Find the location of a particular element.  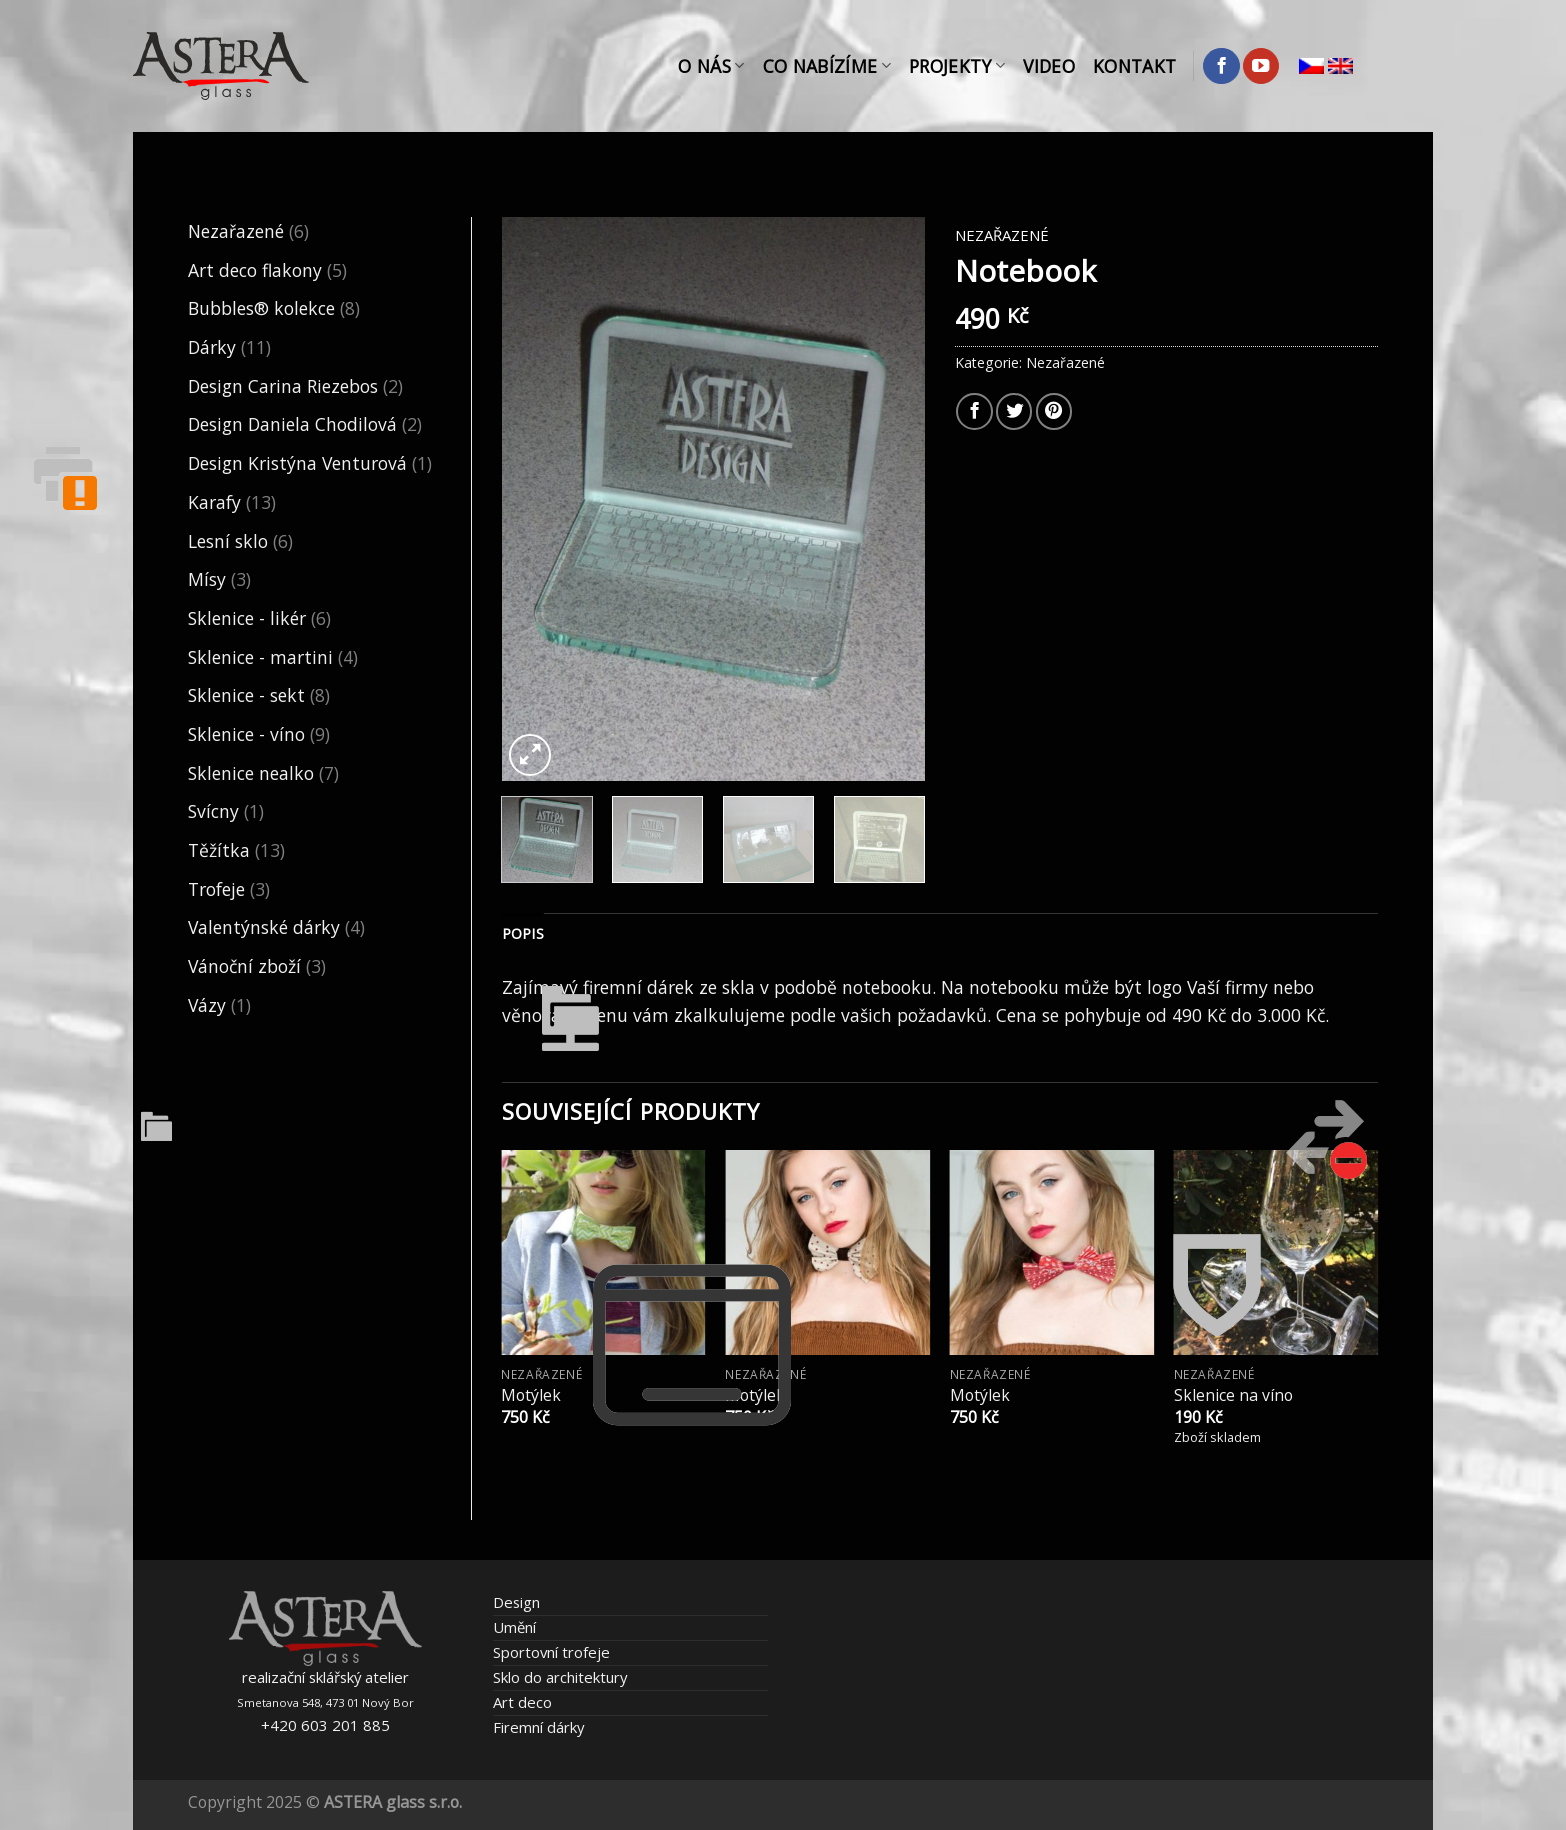

network connection error is located at coordinates (1325, 1137).